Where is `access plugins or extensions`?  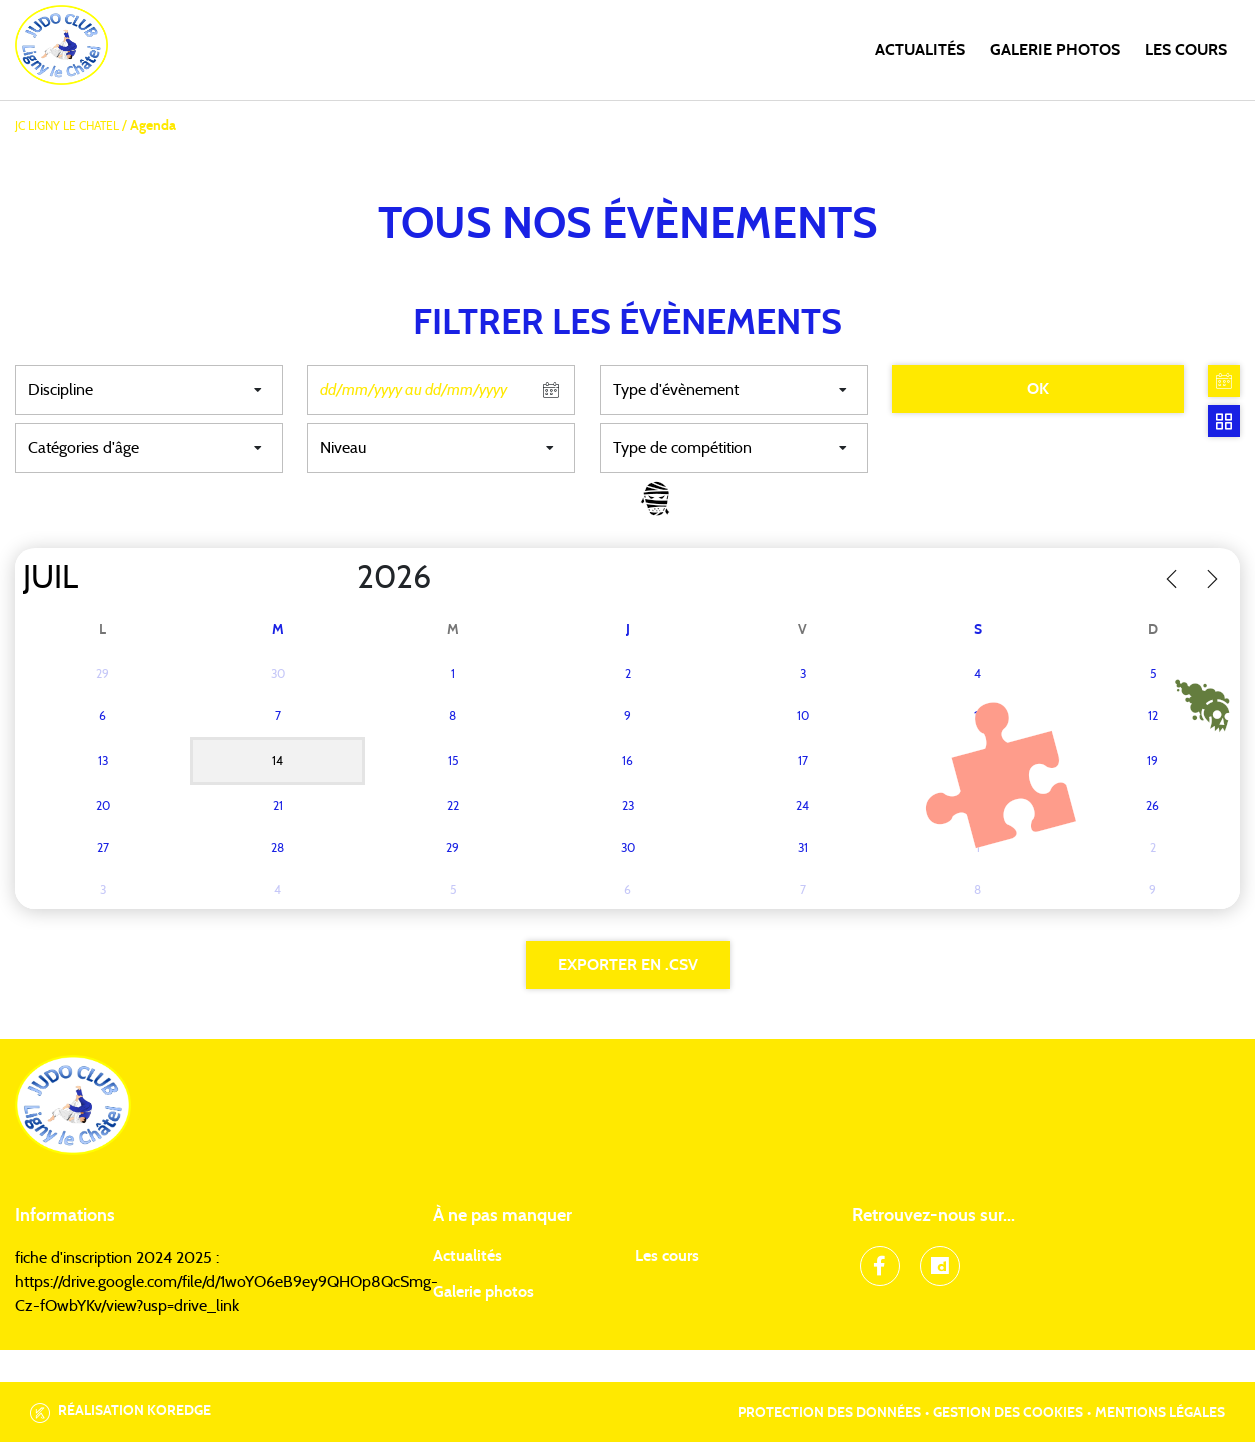 access plugins or extensions is located at coordinates (1000, 775).